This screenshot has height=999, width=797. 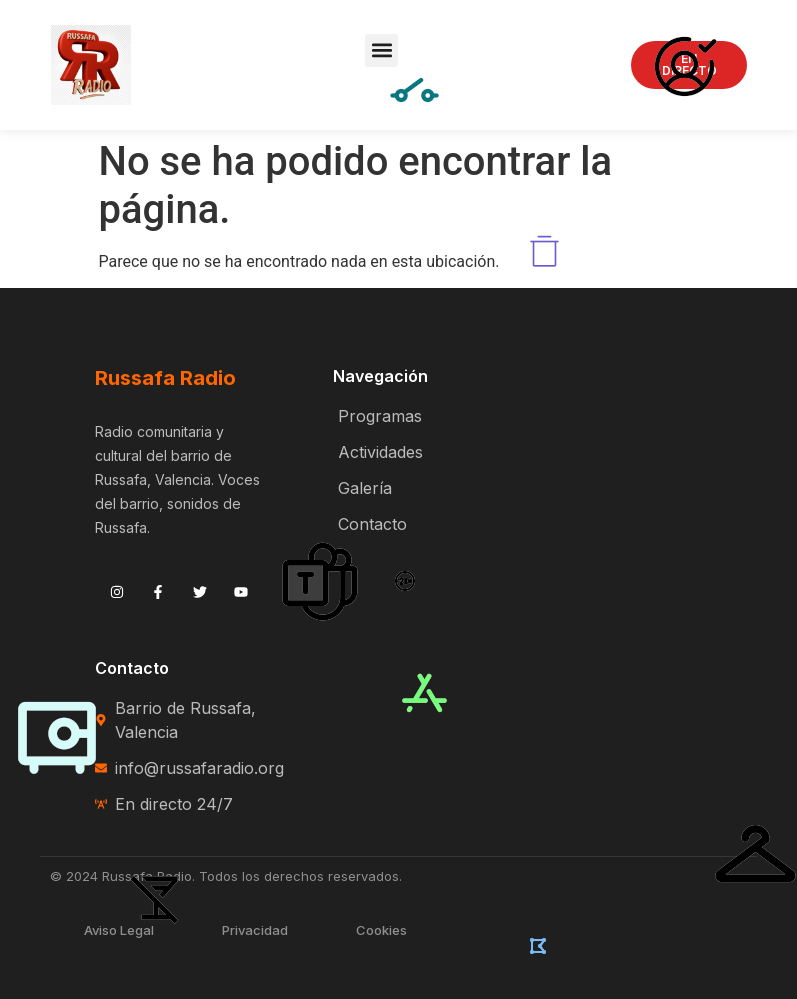 I want to click on open the App Store, so click(x=424, y=694).